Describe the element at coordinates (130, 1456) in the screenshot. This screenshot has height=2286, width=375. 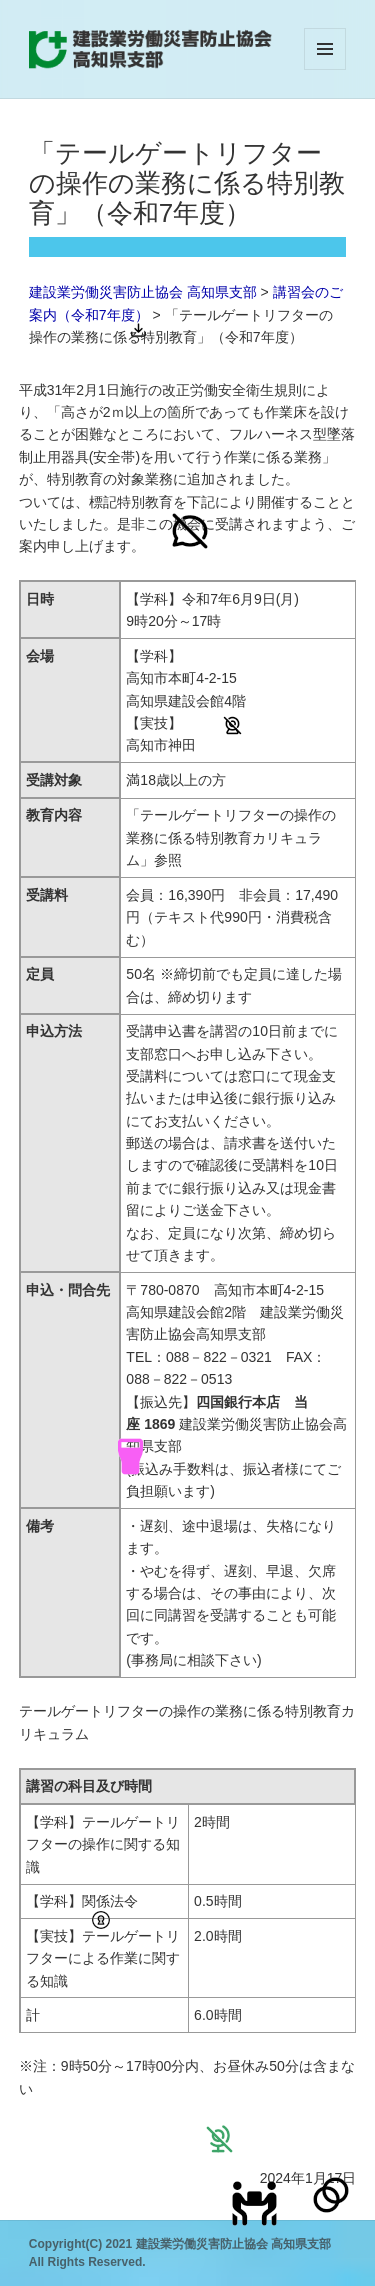
I see `view nearby bars or pubs` at that location.